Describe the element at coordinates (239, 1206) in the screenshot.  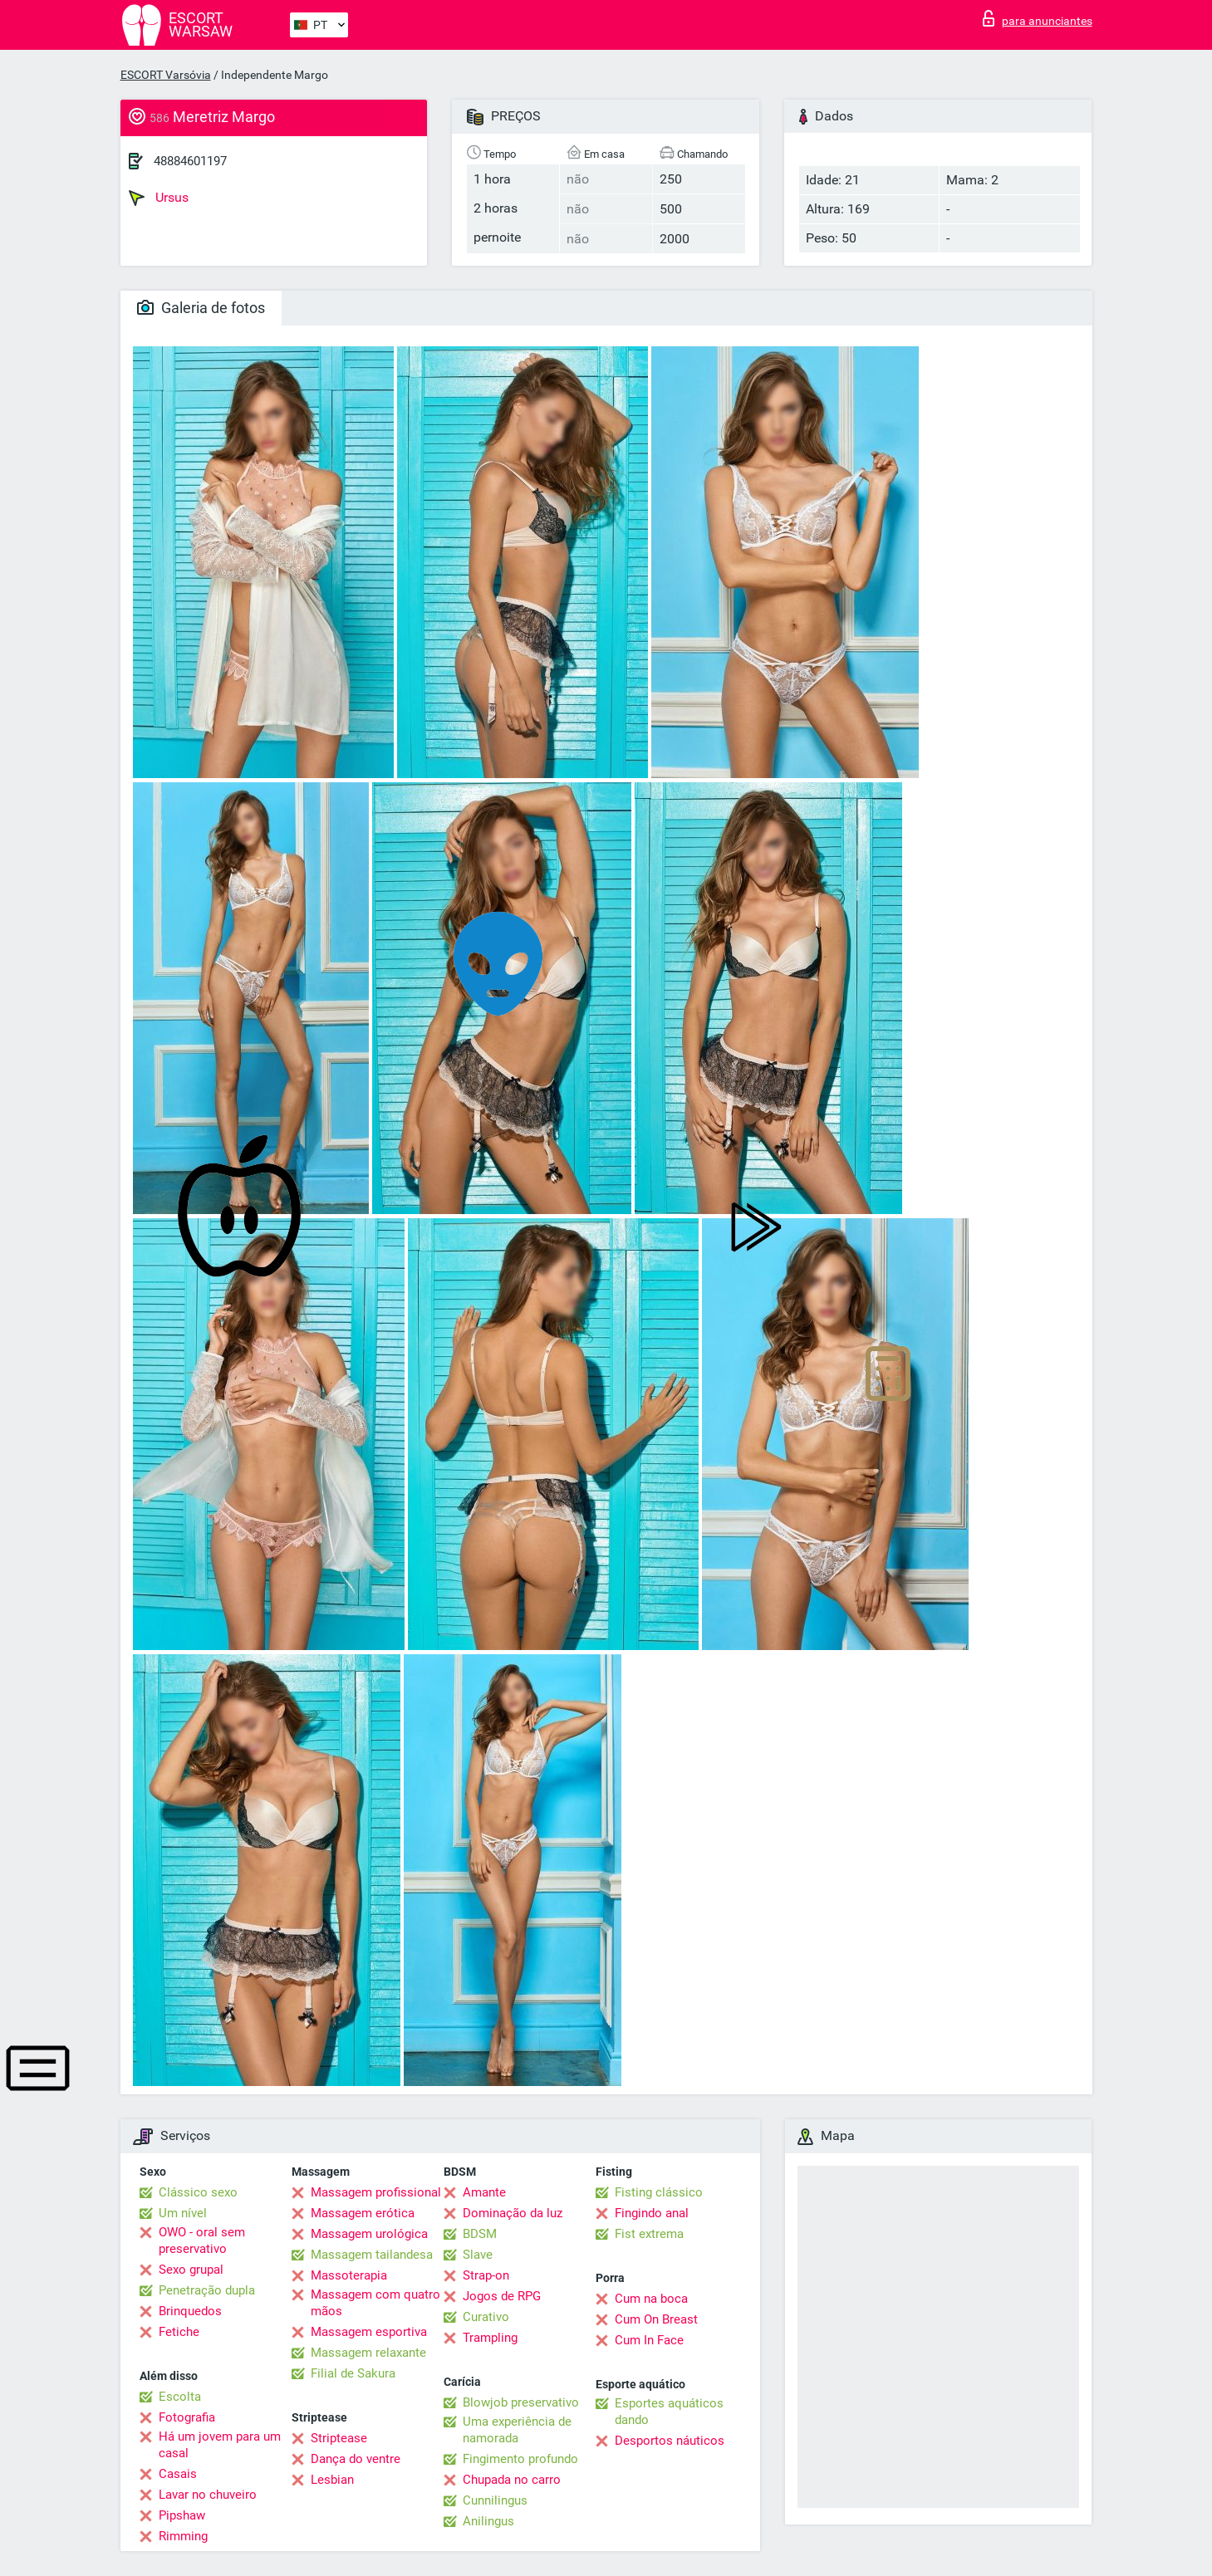
I see `view nutrition information` at that location.